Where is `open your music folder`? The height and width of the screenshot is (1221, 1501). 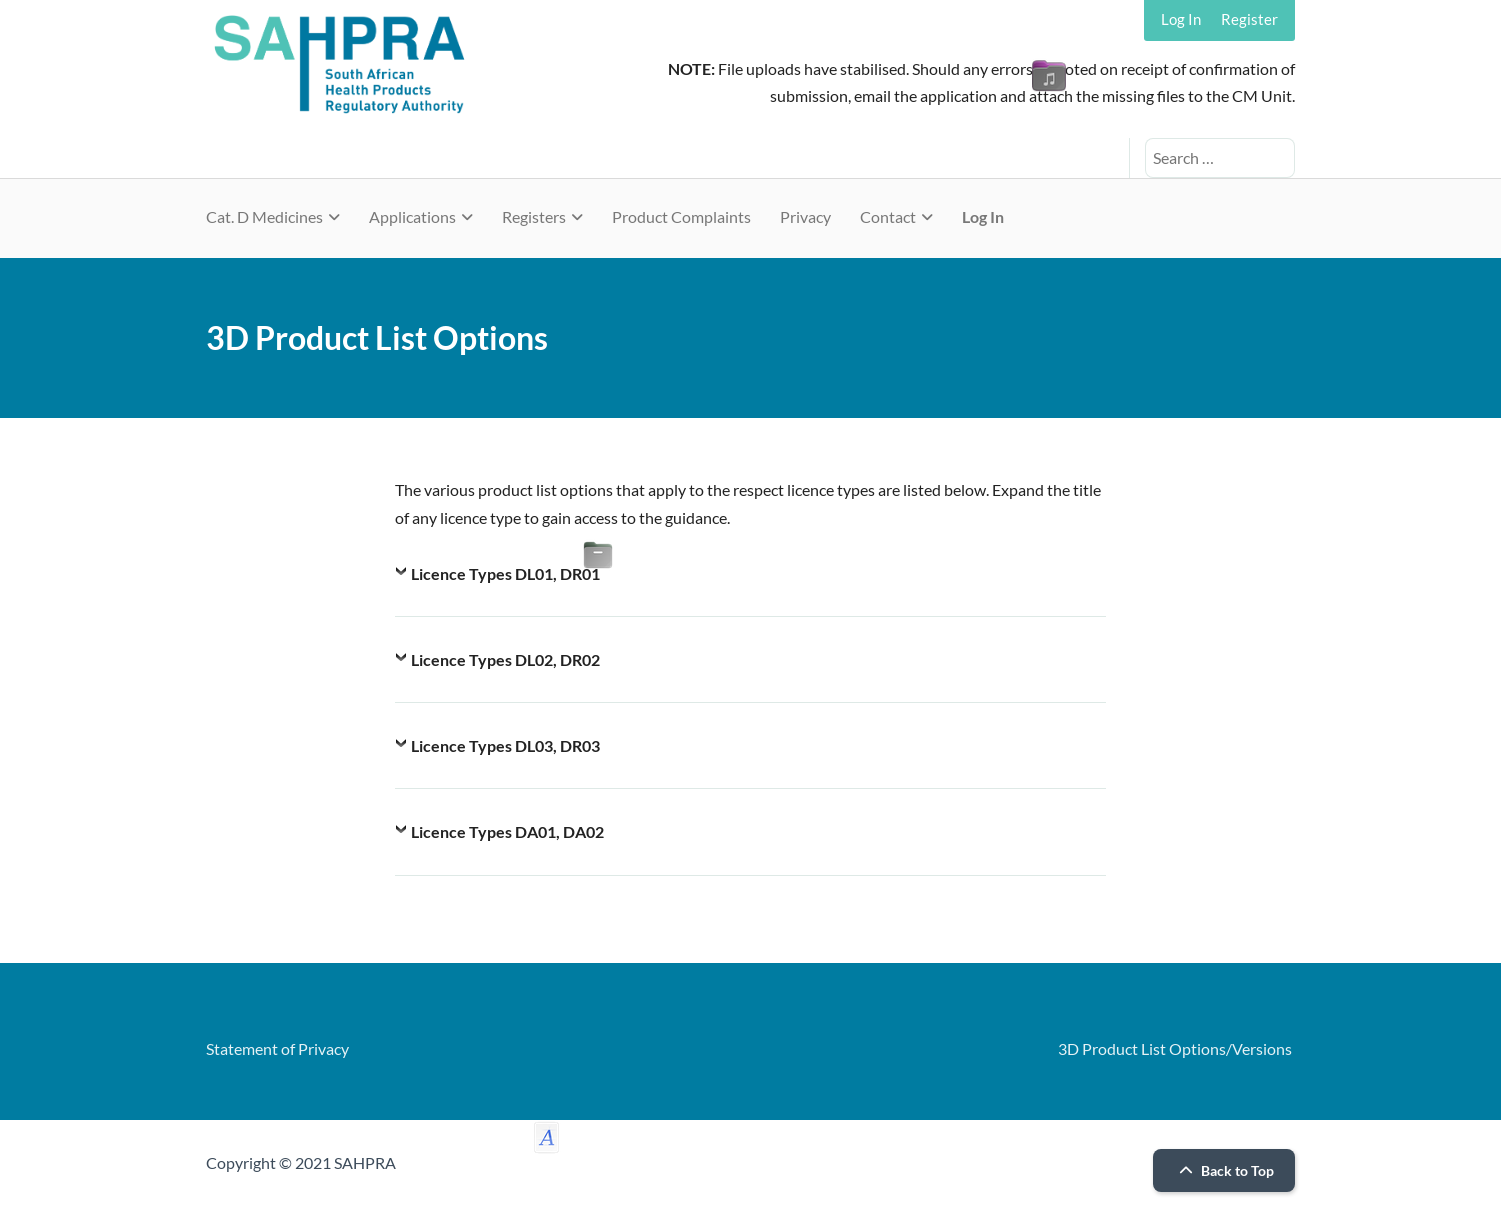
open your music folder is located at coordinates (1049, 75).